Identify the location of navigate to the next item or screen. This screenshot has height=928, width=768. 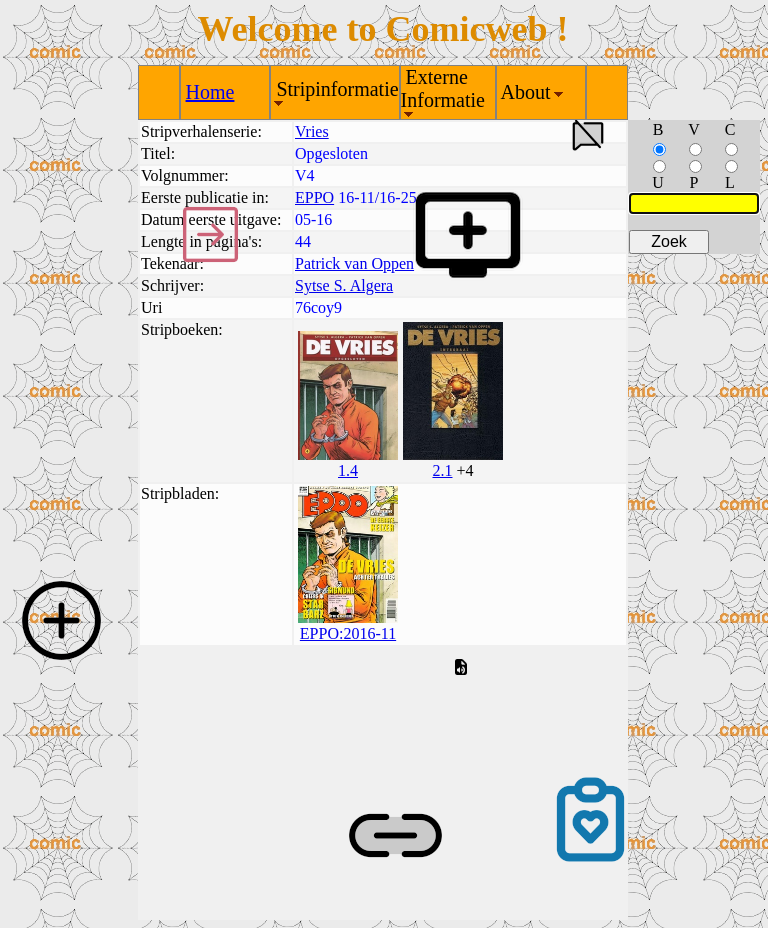
(210, 234).